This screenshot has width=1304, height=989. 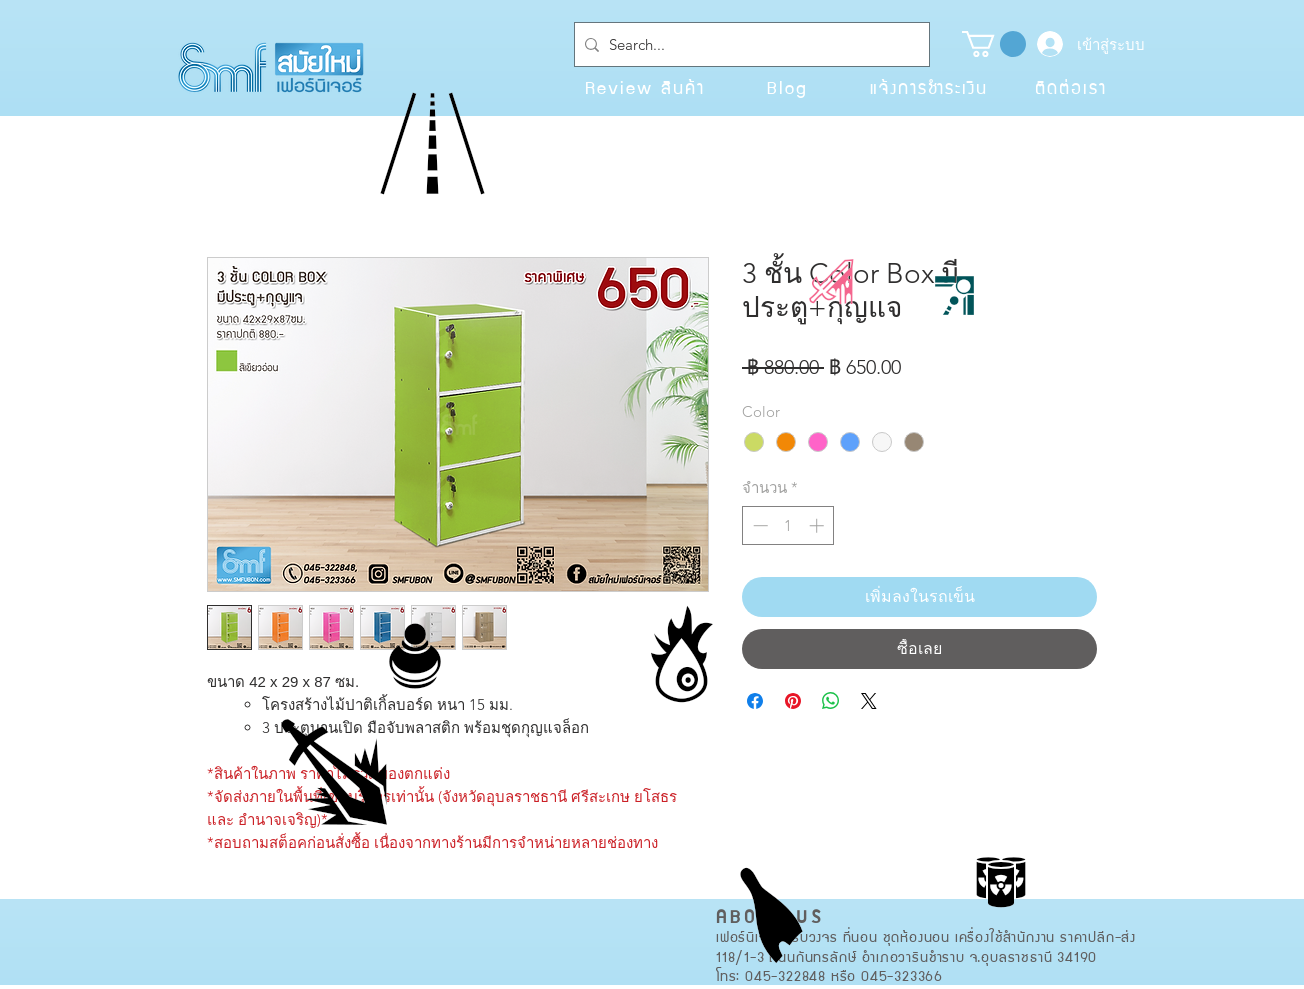 What do you see at coordinates (334, 772) in the screenshot?
I see `attack or combat action button` at bounding box center [334, 772].